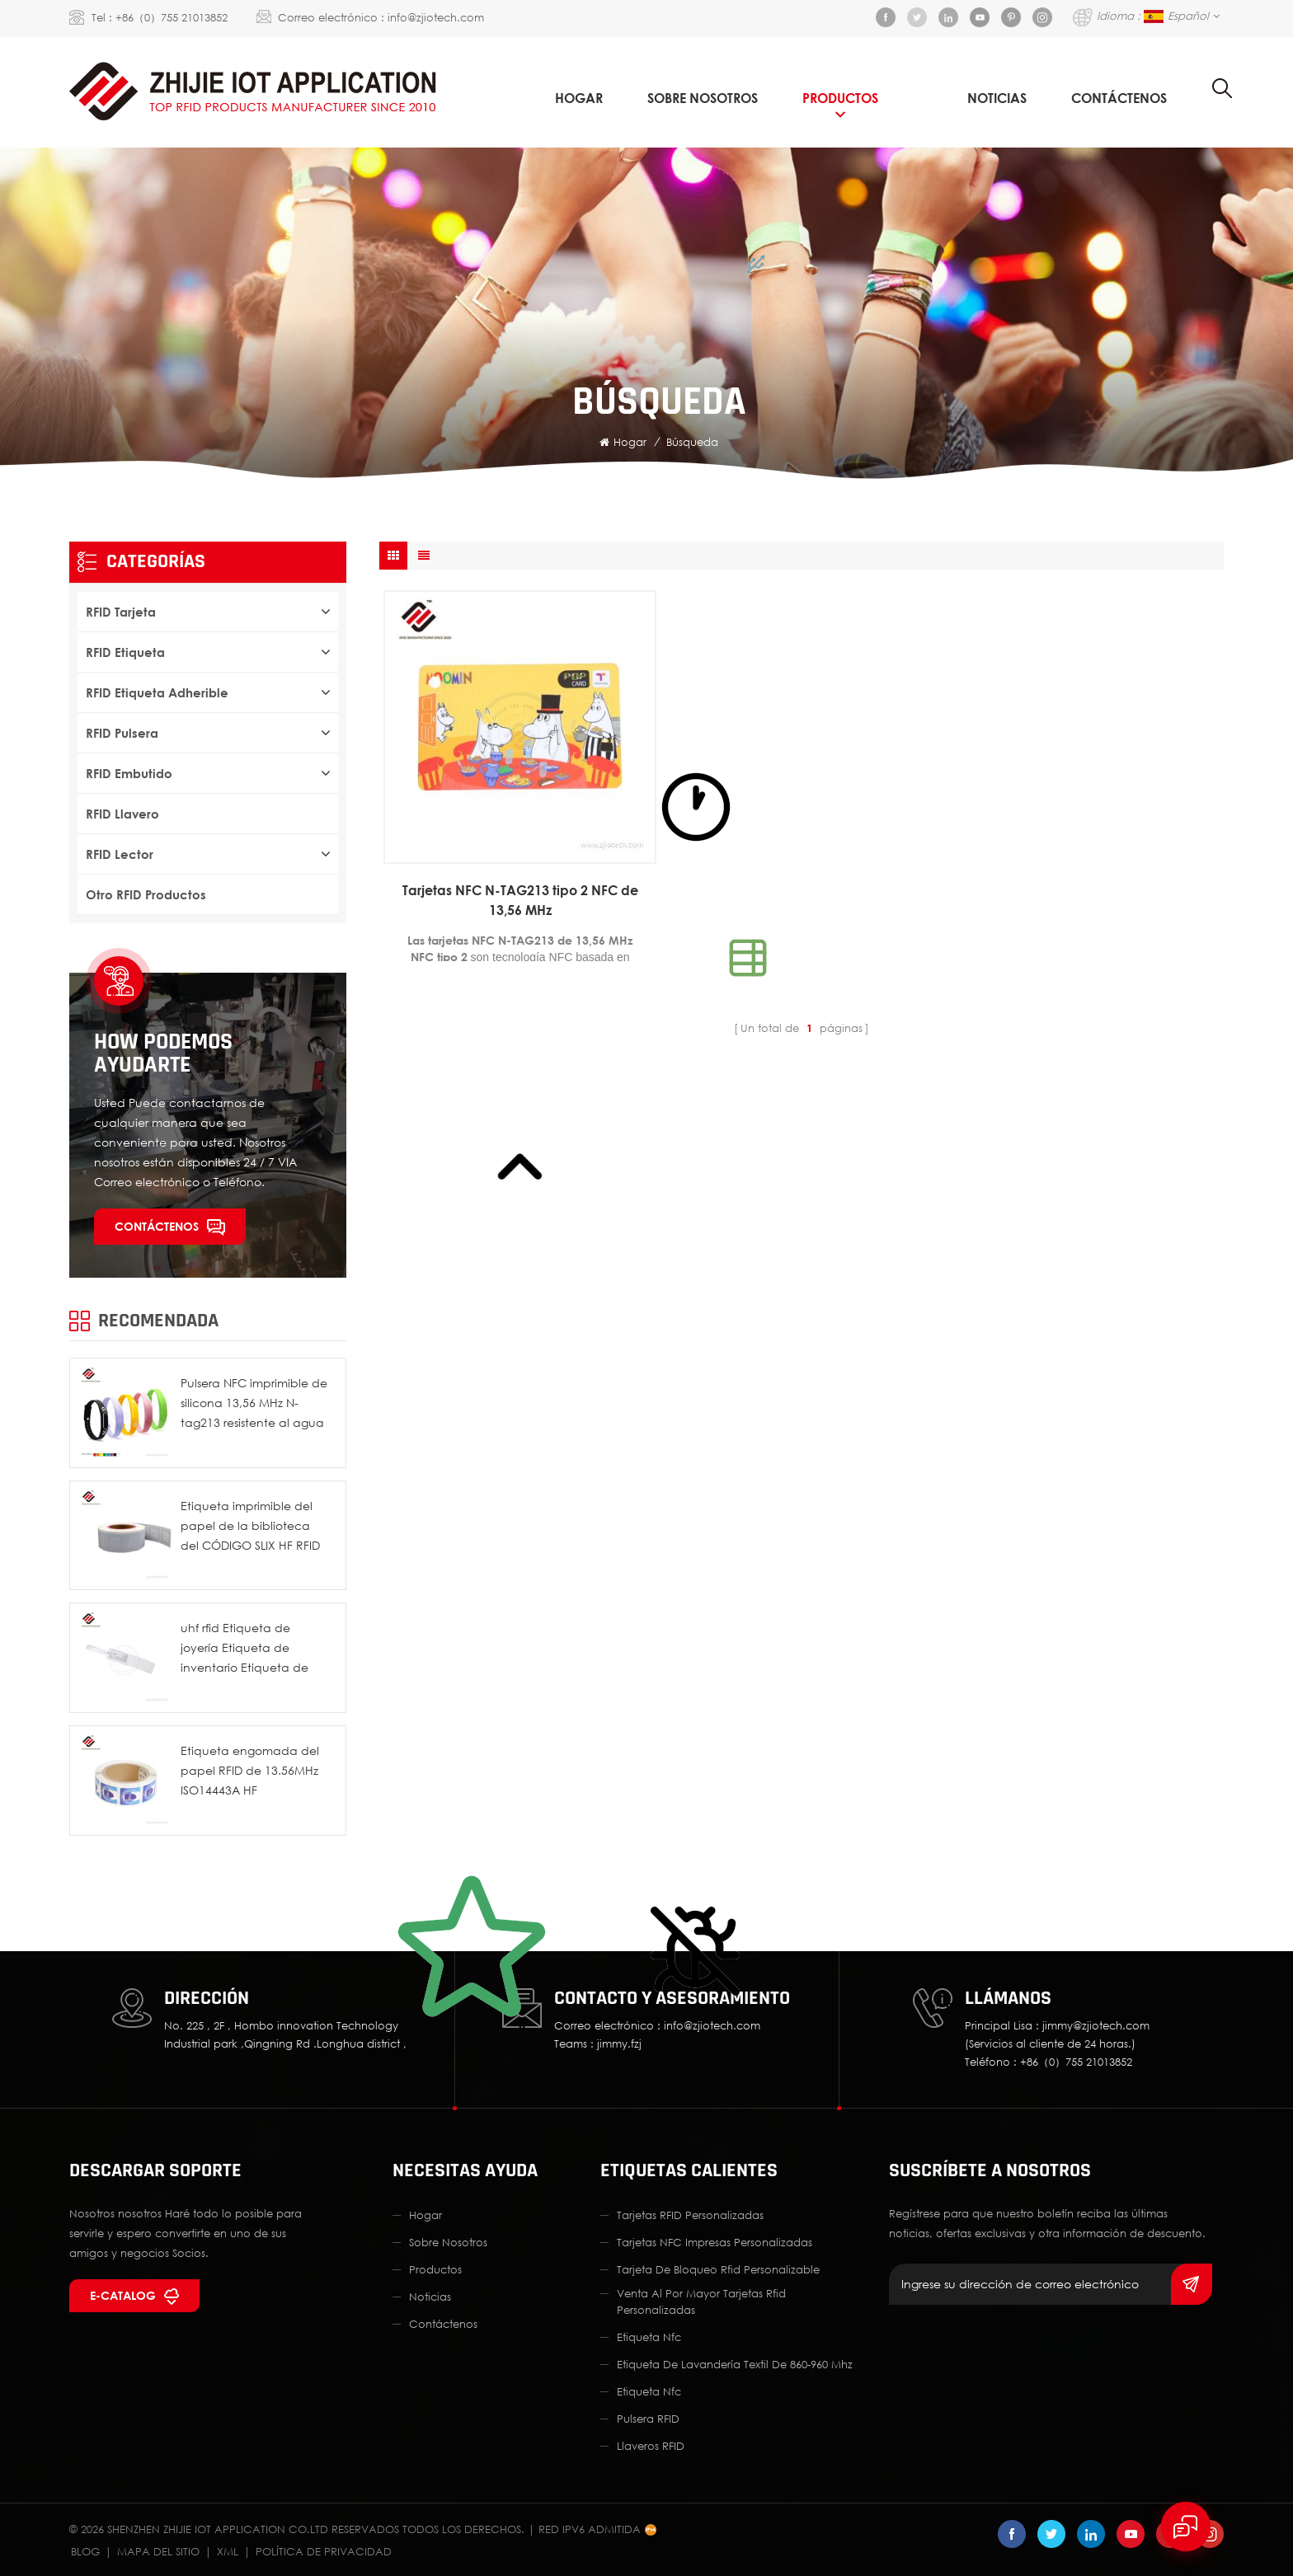  What do you see at coordinates (696, 807) in the screenshot?
I see `indicates the time is 1 o'clock` at bounding box center [696, 807].